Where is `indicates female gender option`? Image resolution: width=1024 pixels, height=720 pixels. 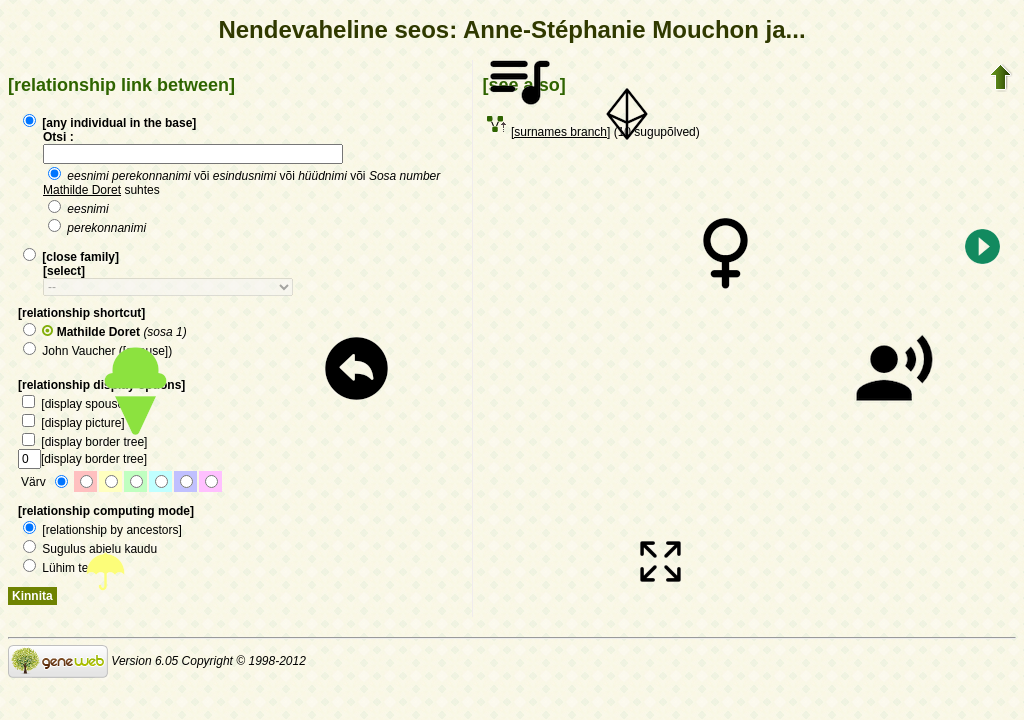
indicates female gender option is located at coordinates (725, 251).